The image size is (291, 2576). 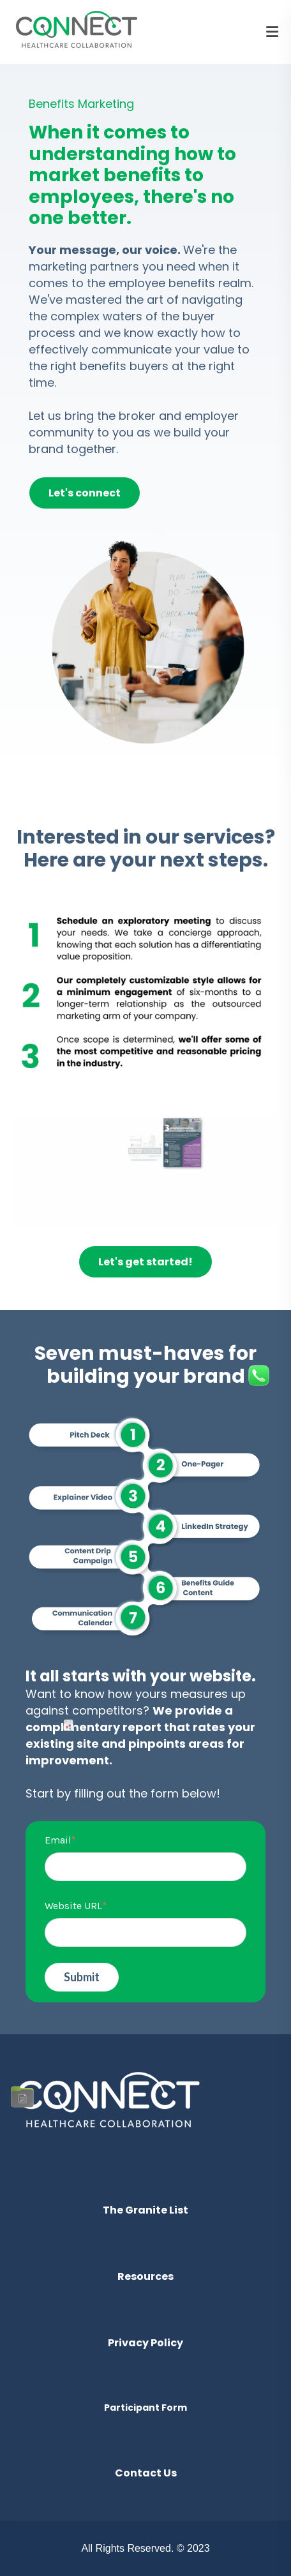 I want to click on open the software center to browse and install apps, so click(x=68, y=1725).